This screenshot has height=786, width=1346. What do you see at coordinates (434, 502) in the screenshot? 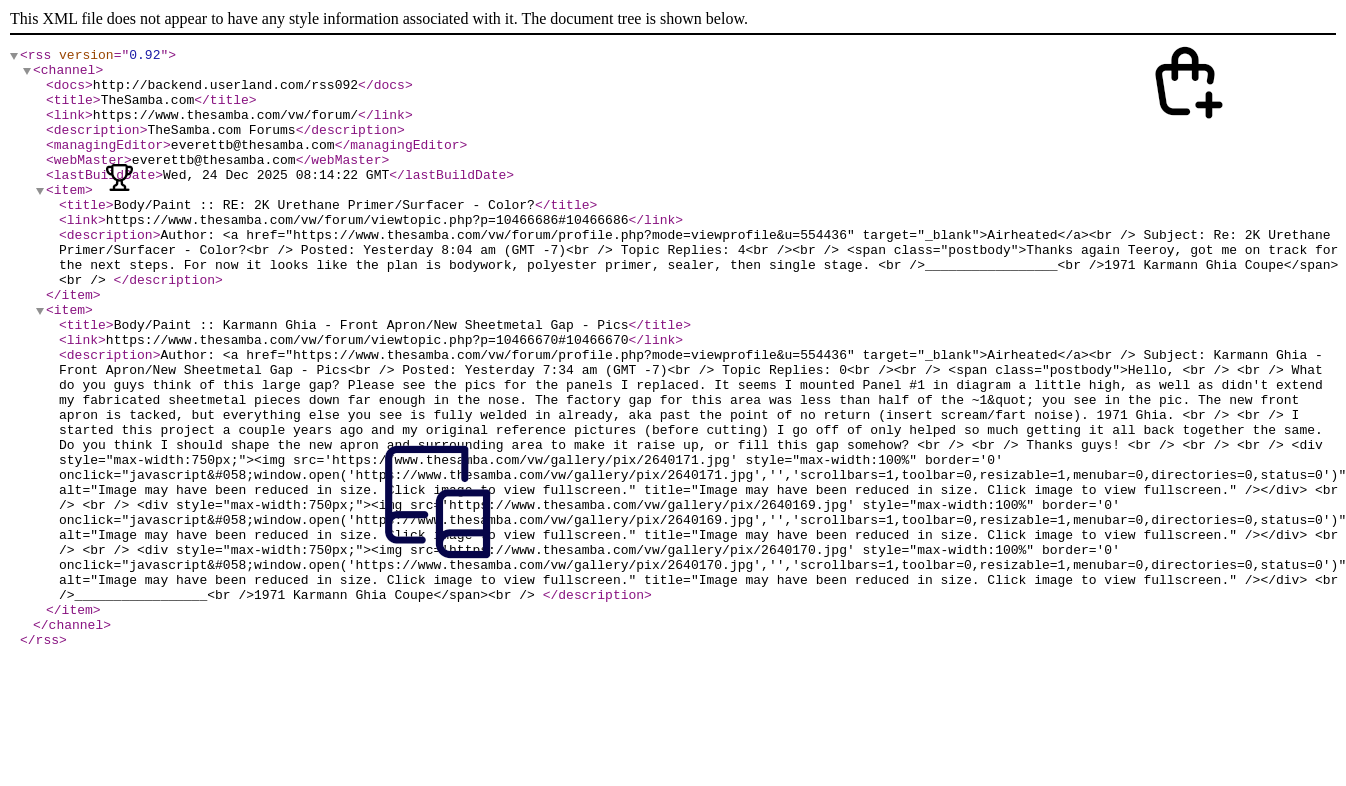
I see `clone or duplicate a repository` at bounding box center [434, 502].